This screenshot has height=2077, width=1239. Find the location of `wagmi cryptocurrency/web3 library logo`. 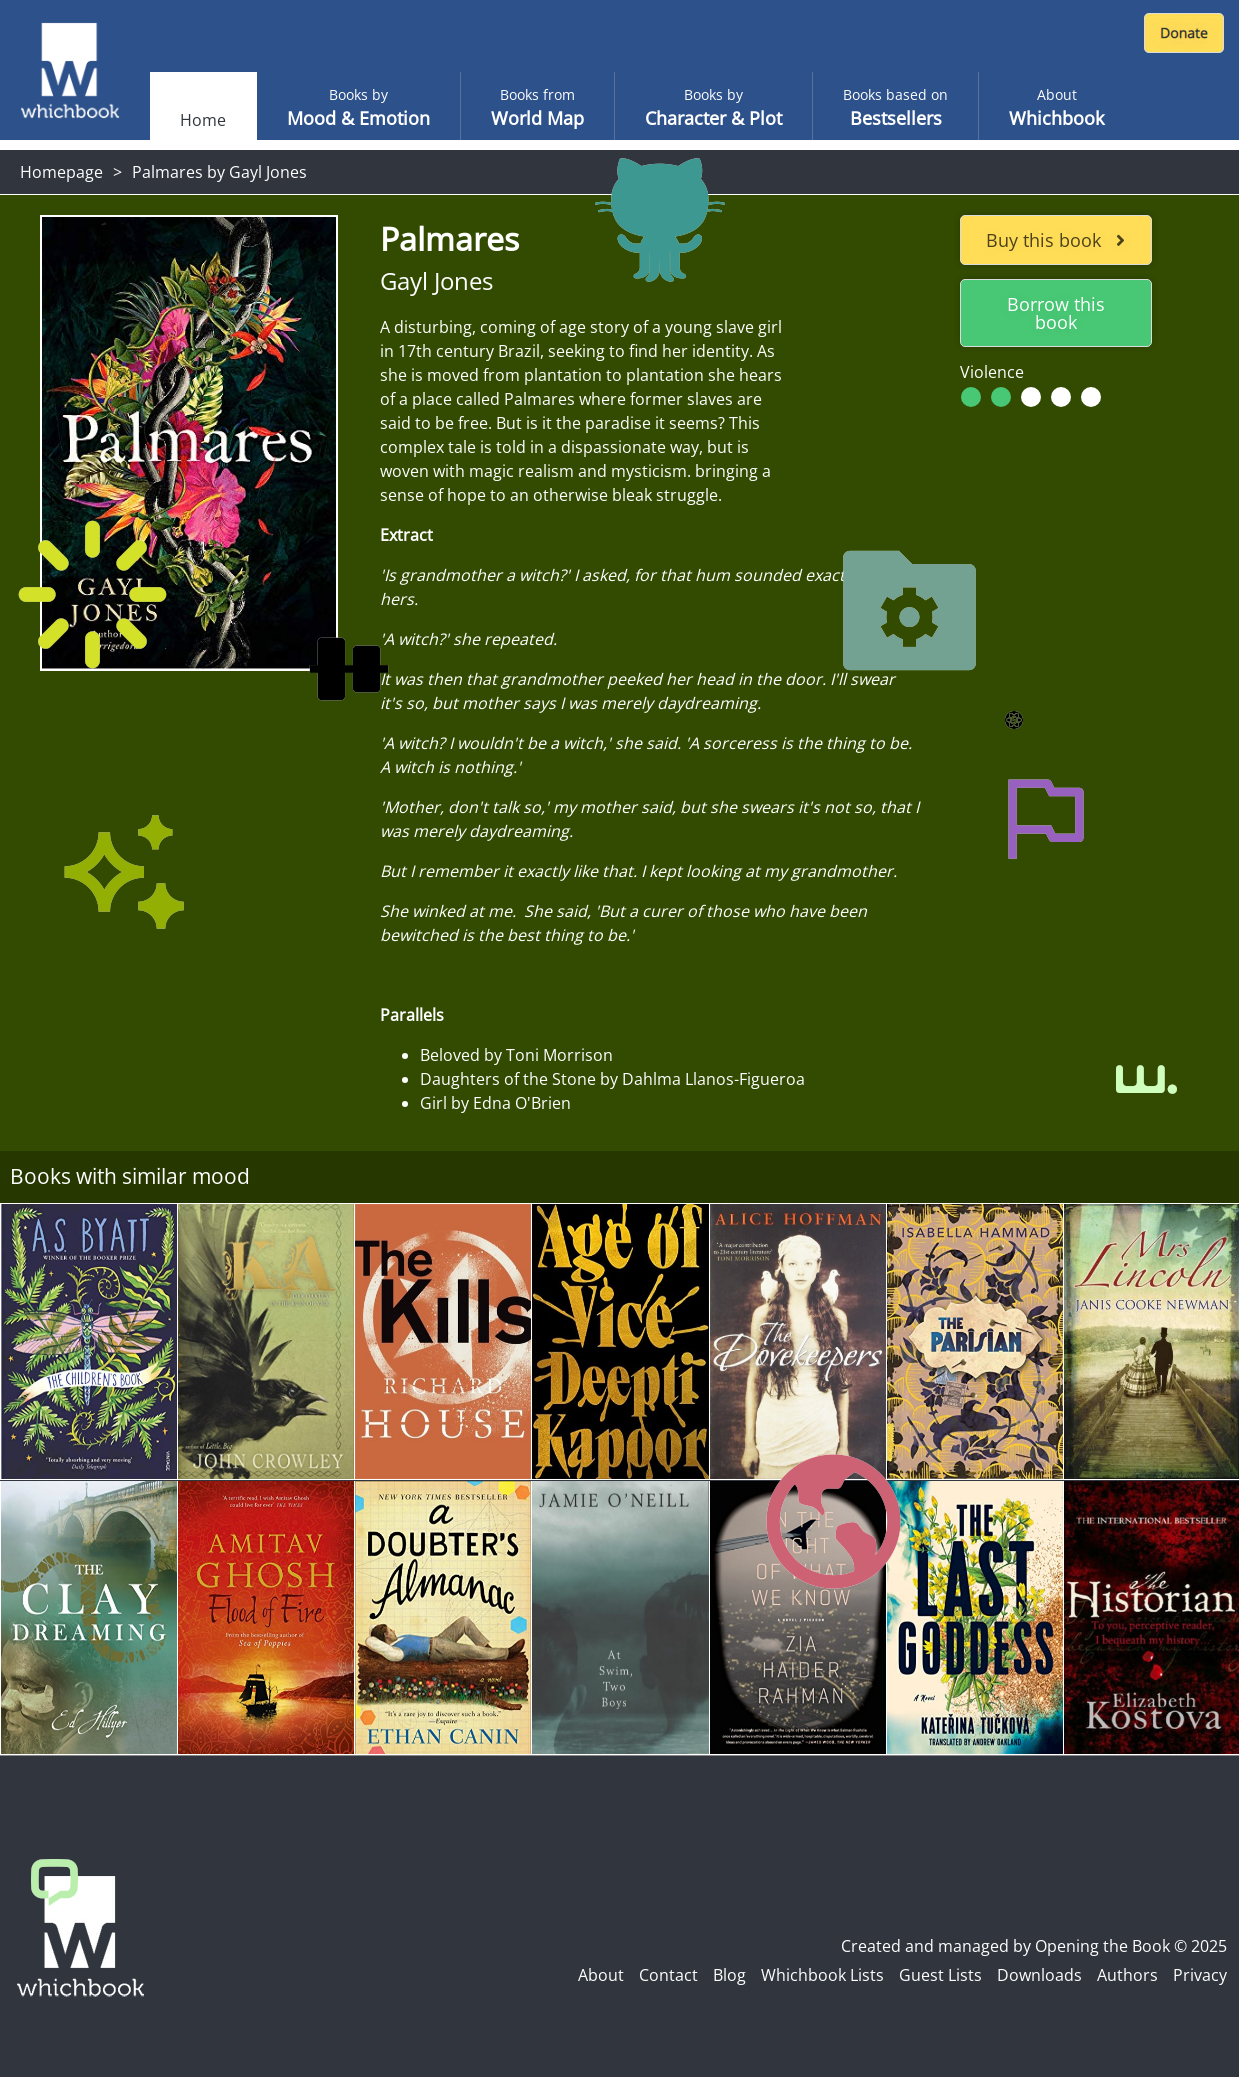

wagmi cryptocurrency/web3 library logo is located at coordinates (1146, 1079).